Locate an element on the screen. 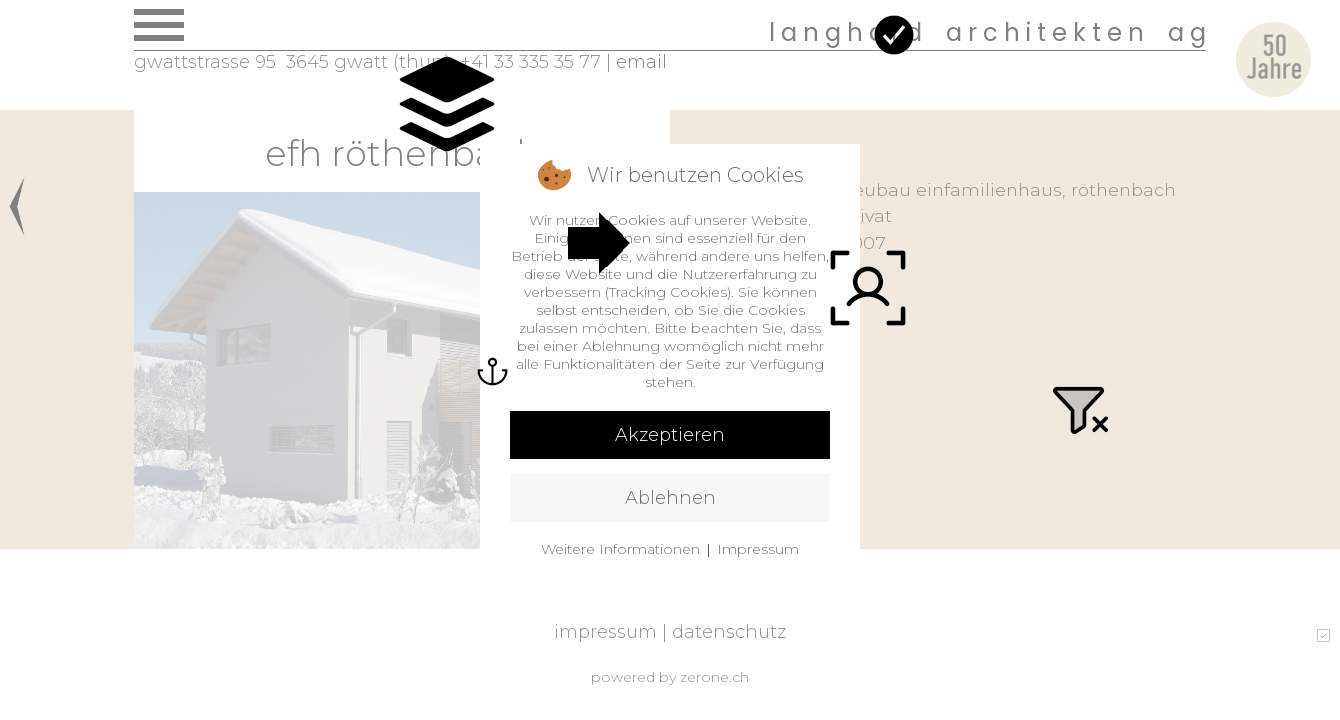 The height and width of the screenshot is (720, 1340). indicates a completed or successful action is located at coordinates (894, 35).